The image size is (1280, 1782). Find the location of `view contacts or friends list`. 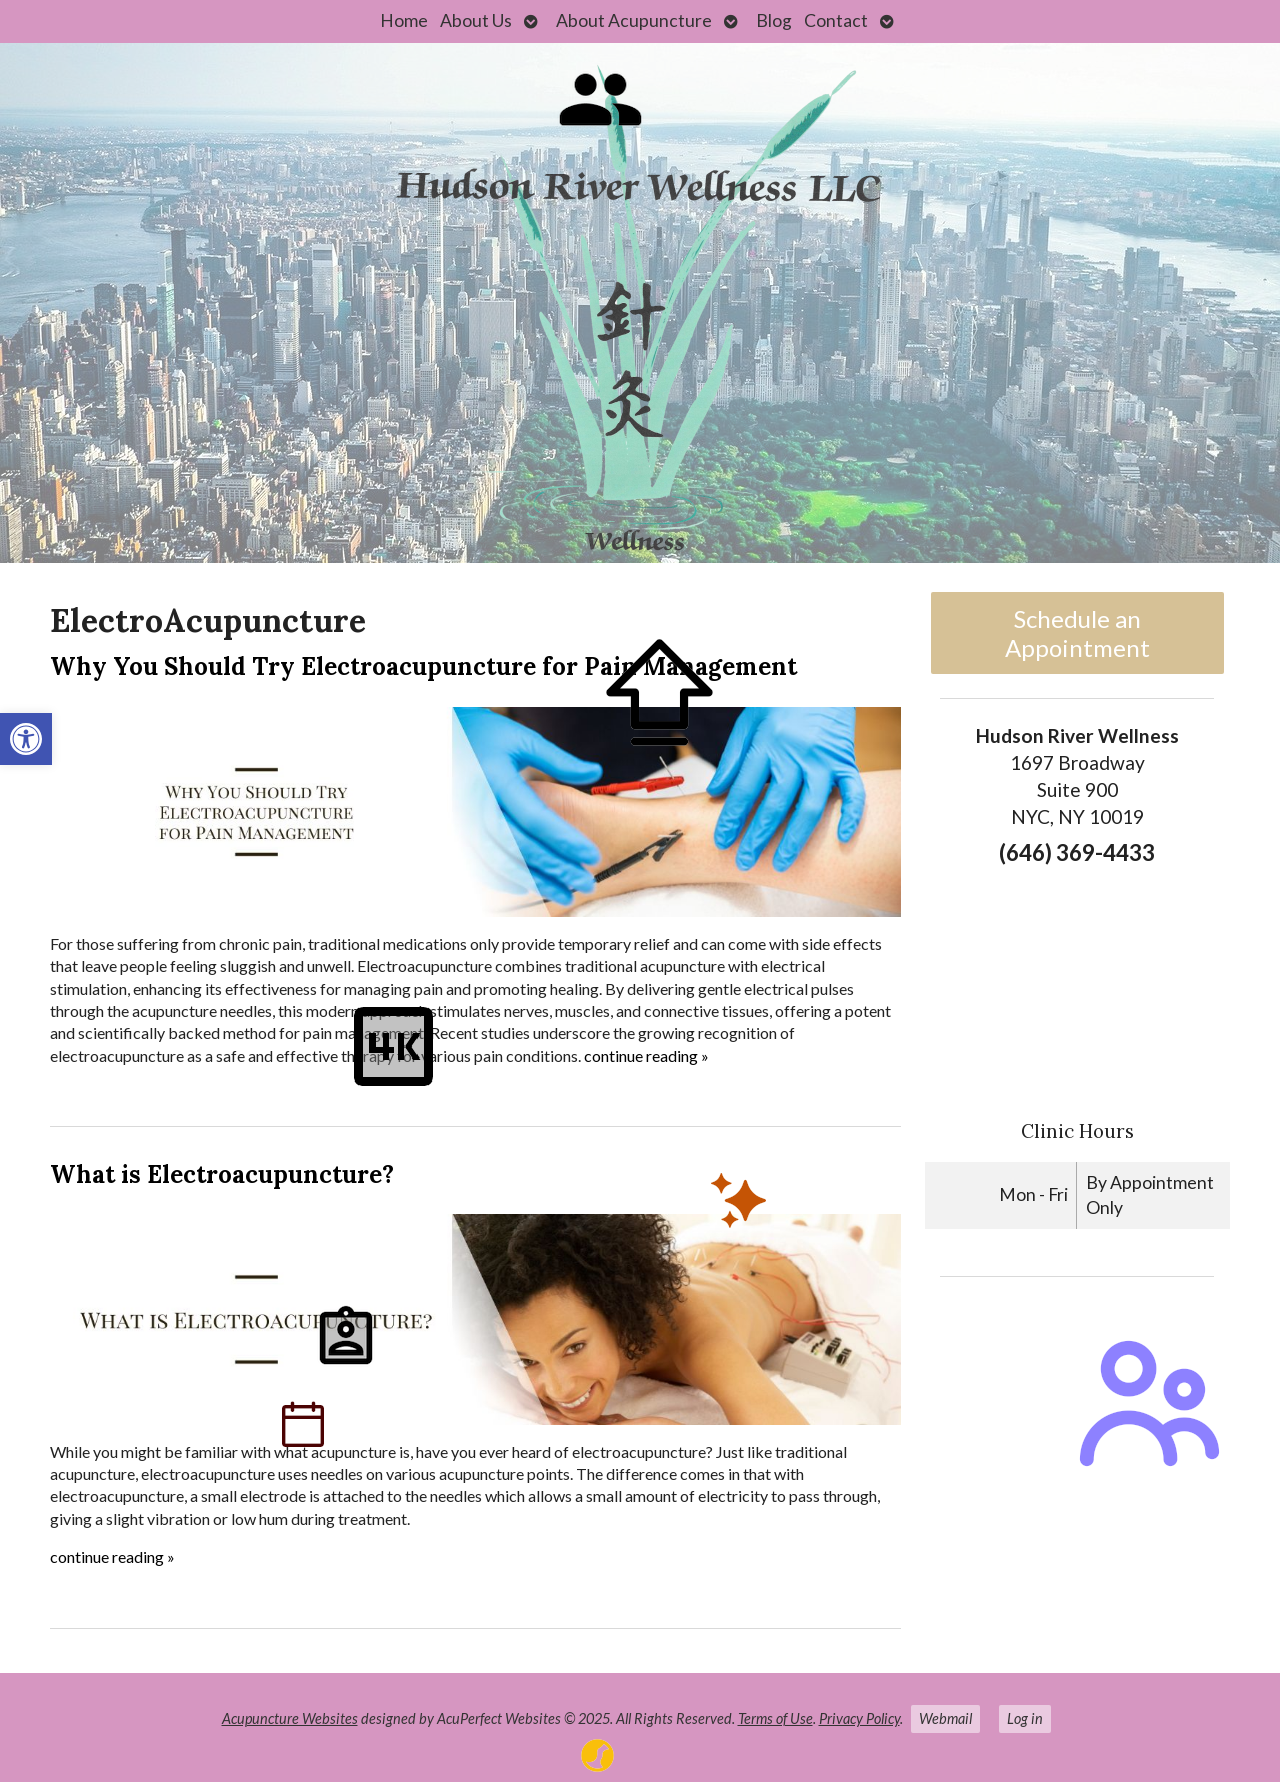

view contacts or friends list is located at coordinates (1149, 1403).